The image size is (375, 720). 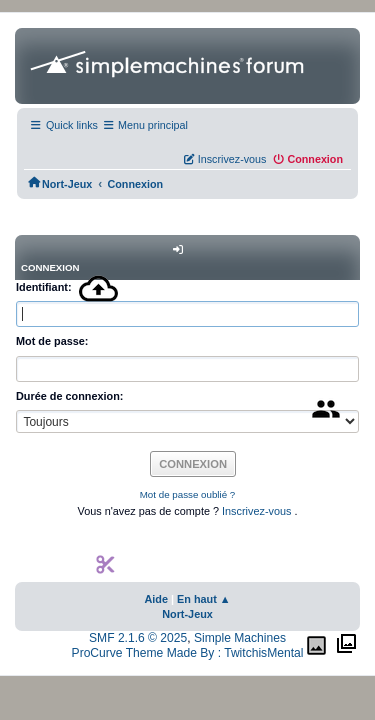 I want to click on access your photo library, so click(x=346, y=643).